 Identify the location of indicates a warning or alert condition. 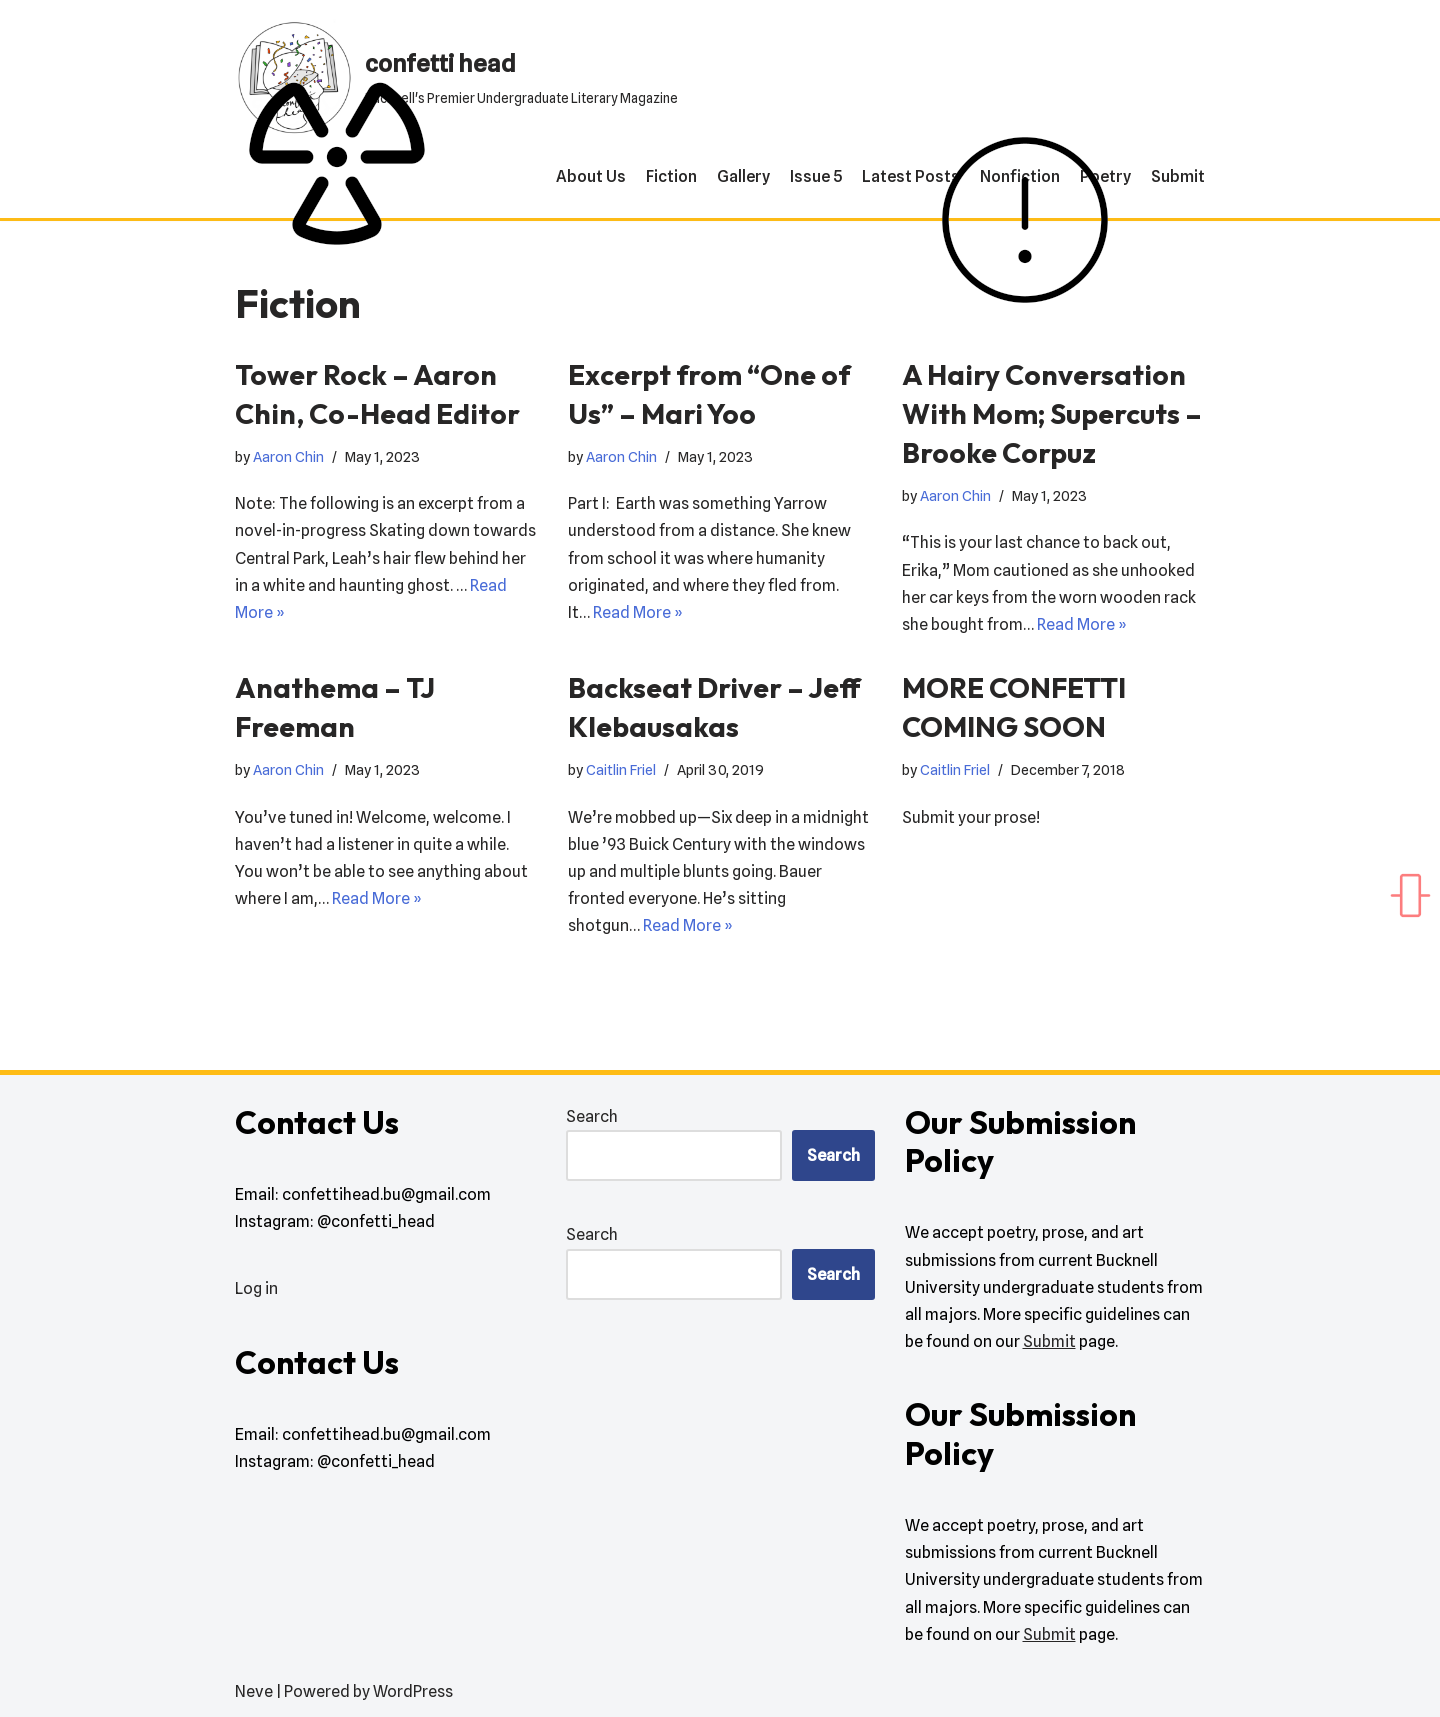
(1025, 220).